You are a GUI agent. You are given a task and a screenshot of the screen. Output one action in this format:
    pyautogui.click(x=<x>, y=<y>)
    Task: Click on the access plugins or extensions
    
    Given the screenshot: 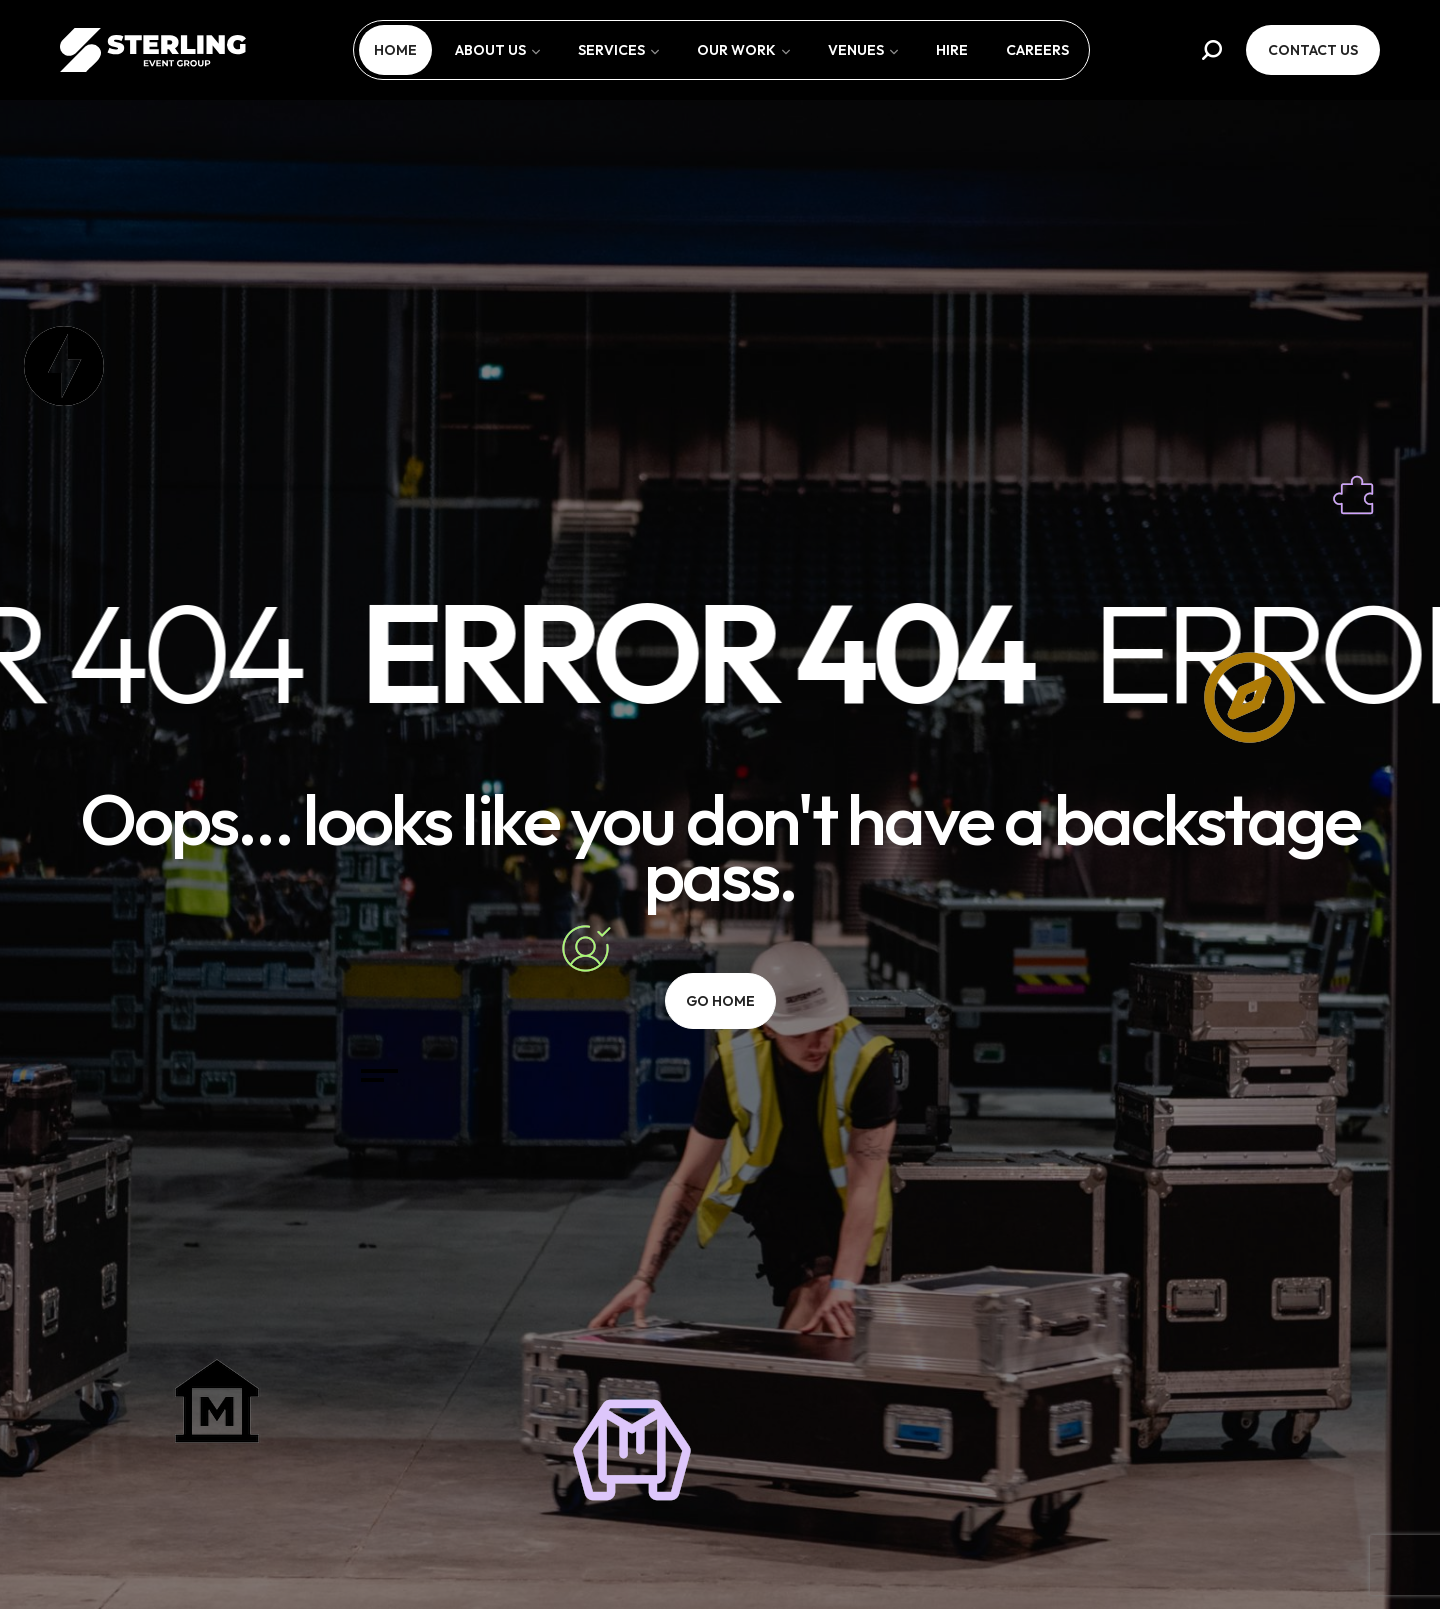 What is the action you would take?
    pyautogui.click(x=1355, y=496)
    